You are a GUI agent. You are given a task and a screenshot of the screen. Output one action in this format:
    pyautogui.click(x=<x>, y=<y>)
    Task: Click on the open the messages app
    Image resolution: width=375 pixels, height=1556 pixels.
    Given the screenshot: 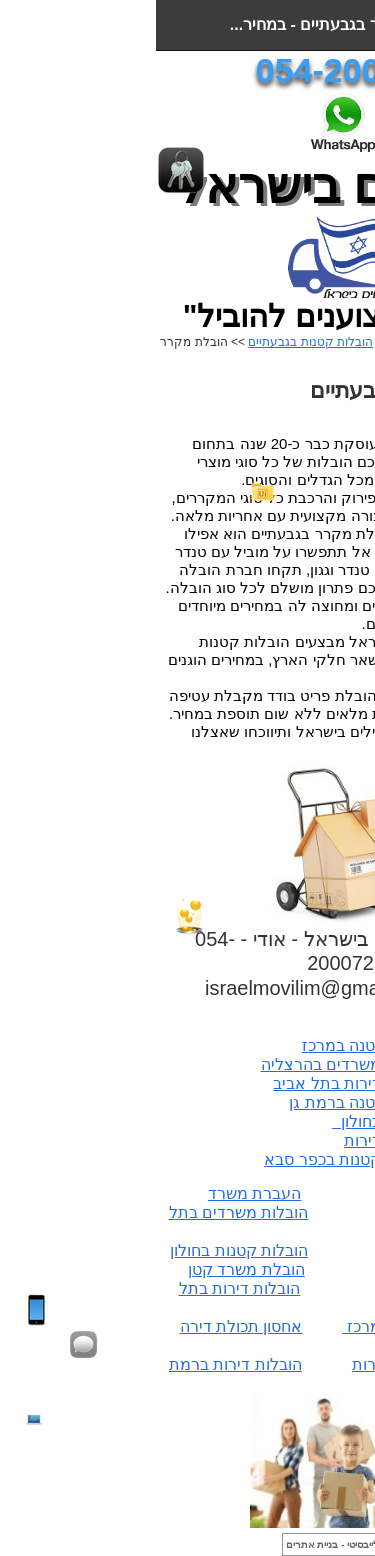 What is the action you would take?
    pyautogui.click(x=83, y=1344)
    